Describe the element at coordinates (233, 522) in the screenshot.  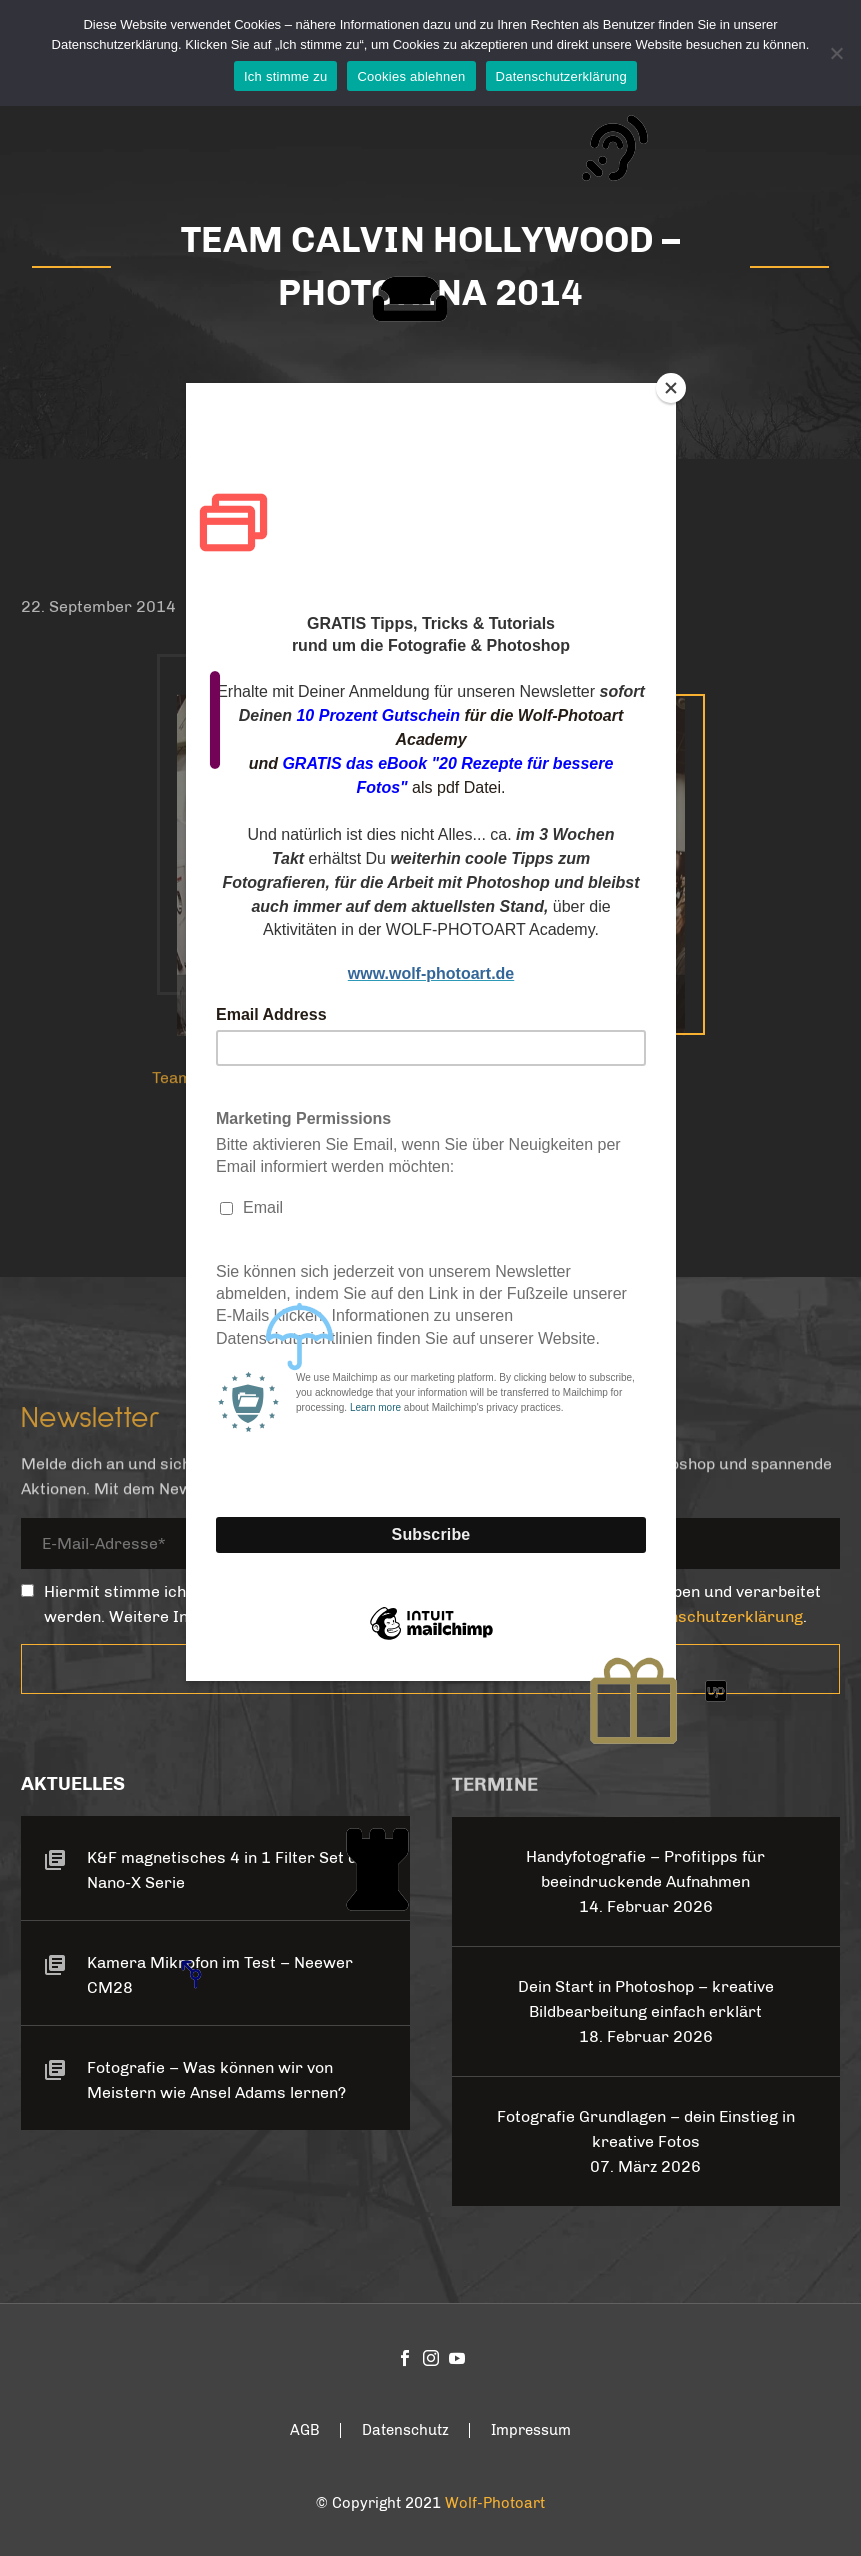
I see `view open browser windows` at that location.